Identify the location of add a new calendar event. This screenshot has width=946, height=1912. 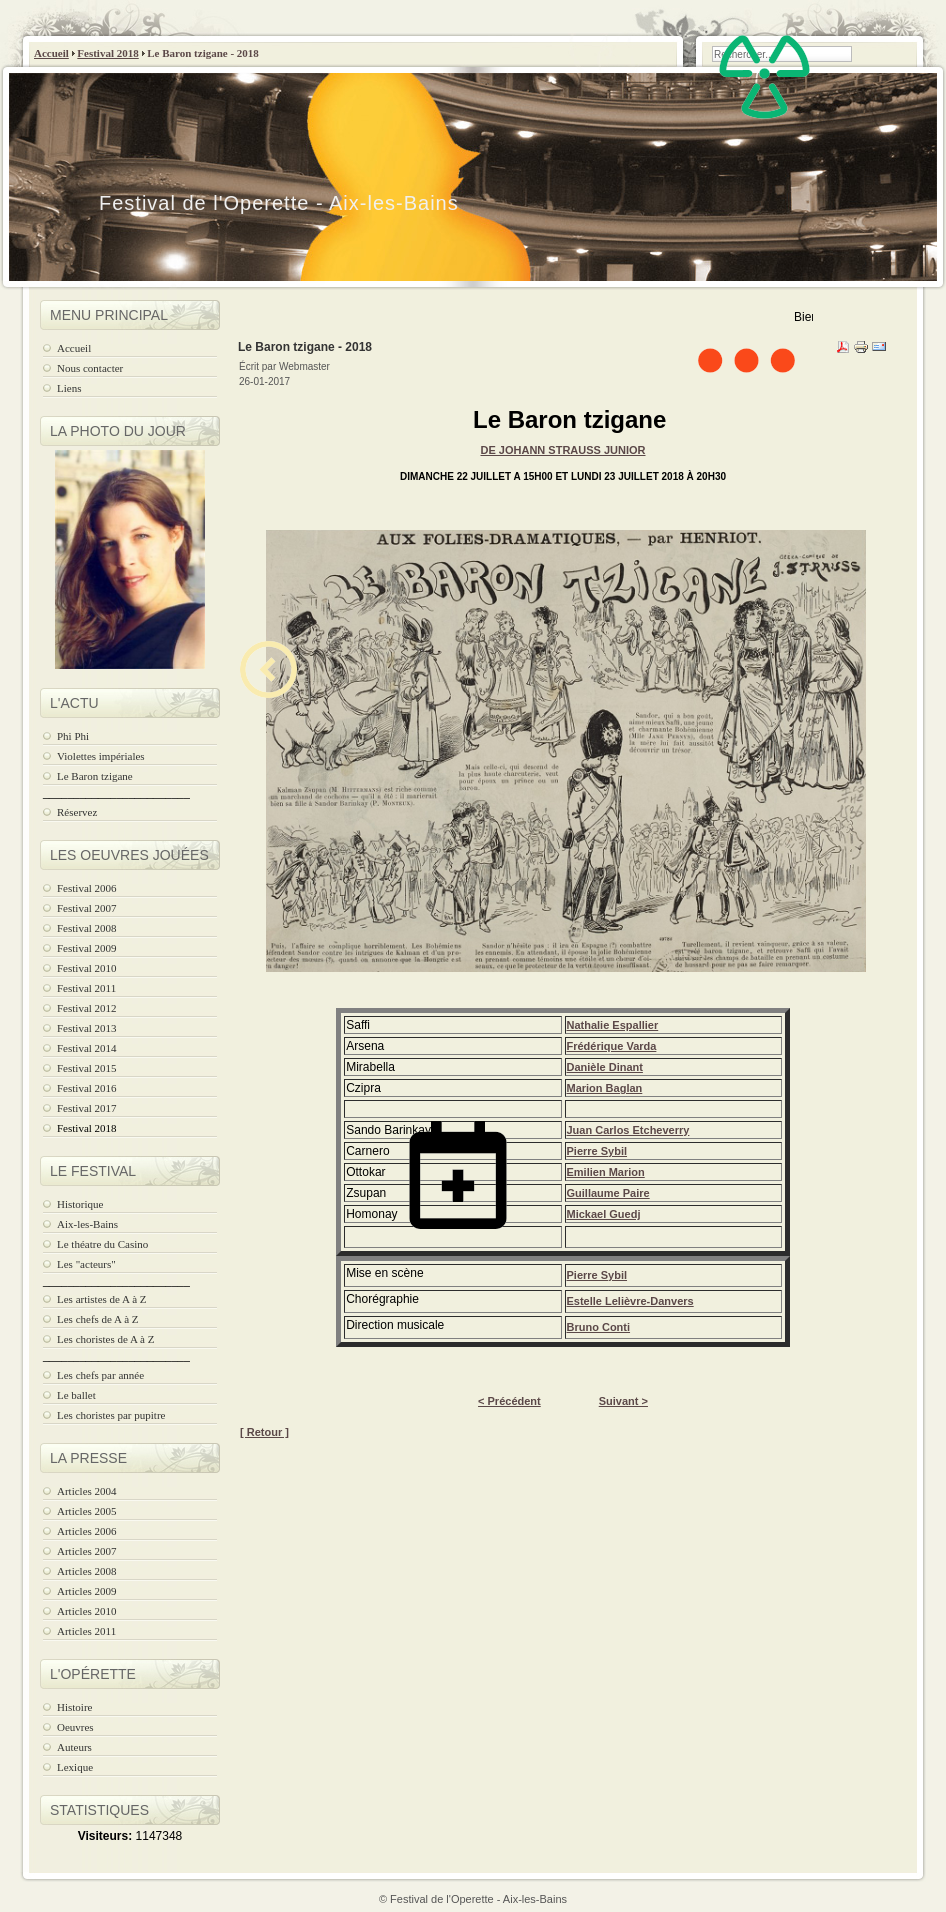
(458, 1175).